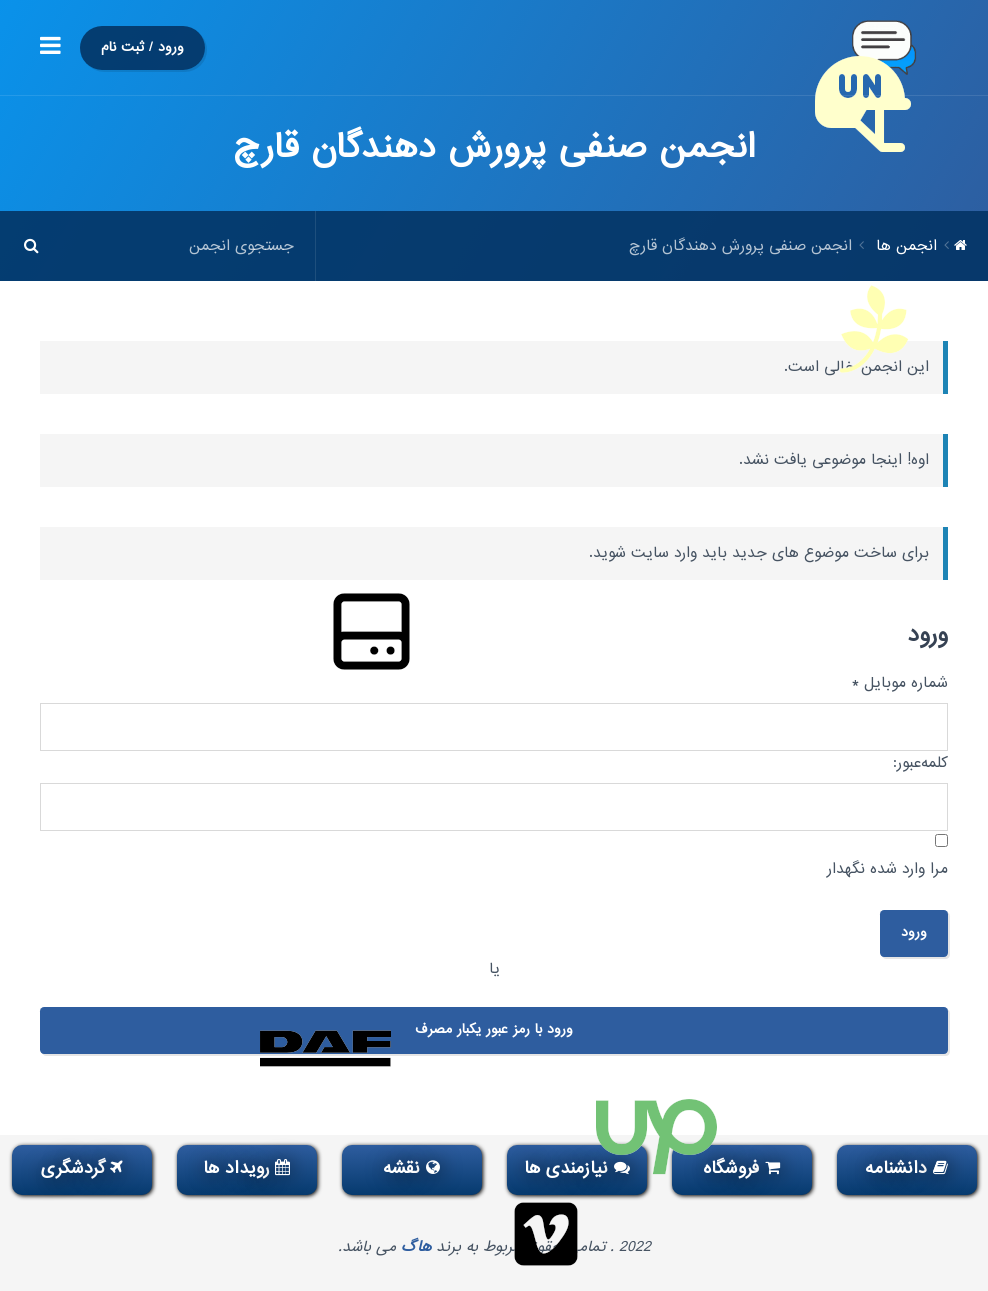  Describe the element at coordinates (863, 104) in the screenshot. I see `indicates united nations peacekeeping forces` at that location.